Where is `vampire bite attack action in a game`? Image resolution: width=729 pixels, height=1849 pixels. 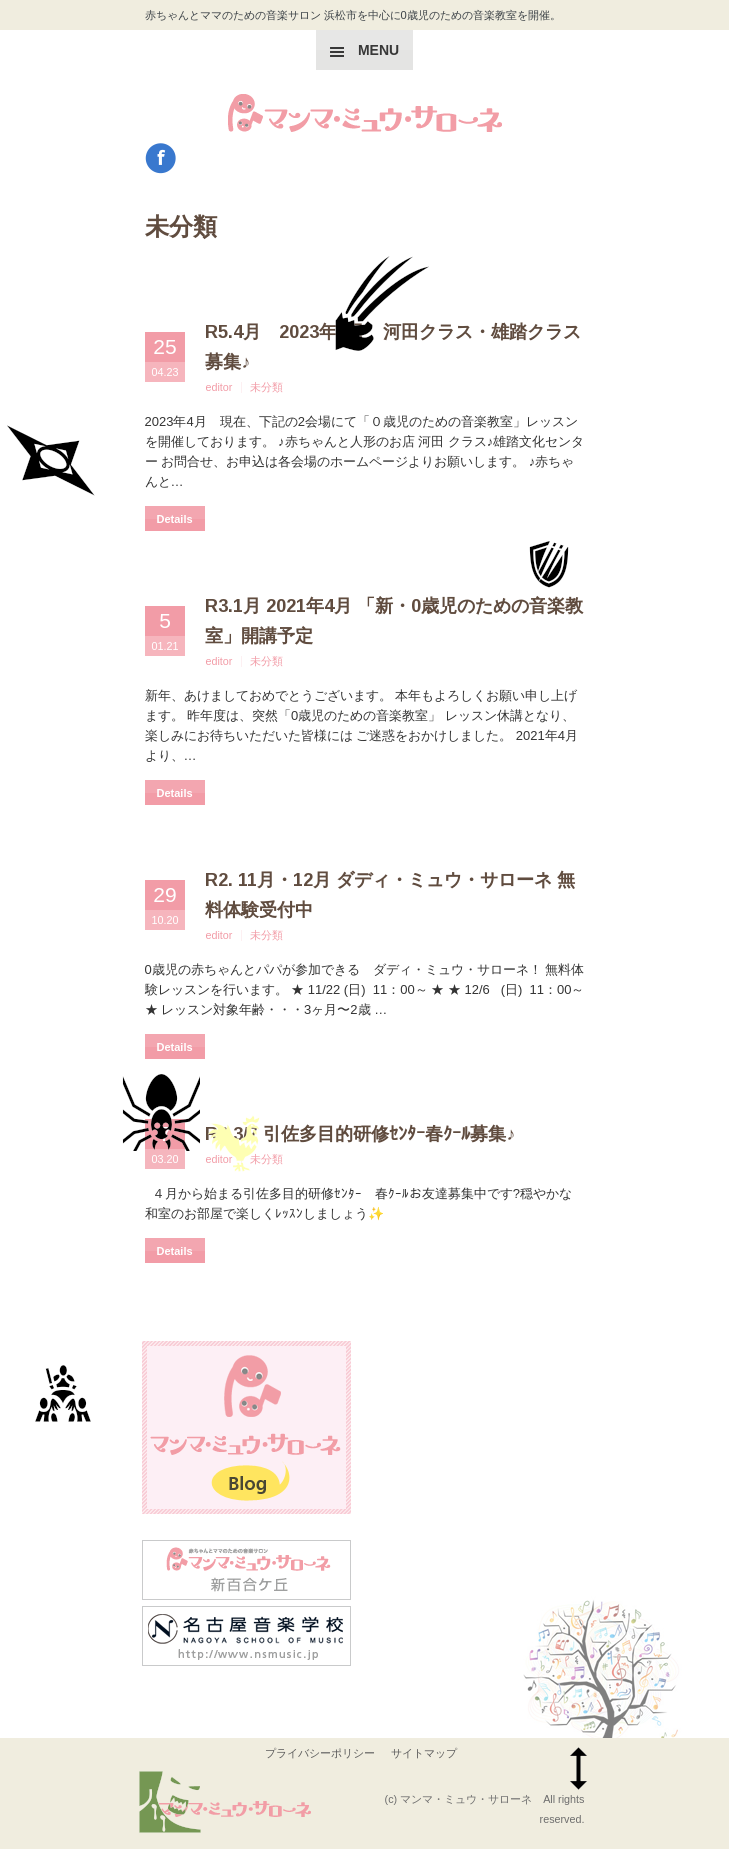
vampire bite attack action in a game is located at coordinates (170, 1802).